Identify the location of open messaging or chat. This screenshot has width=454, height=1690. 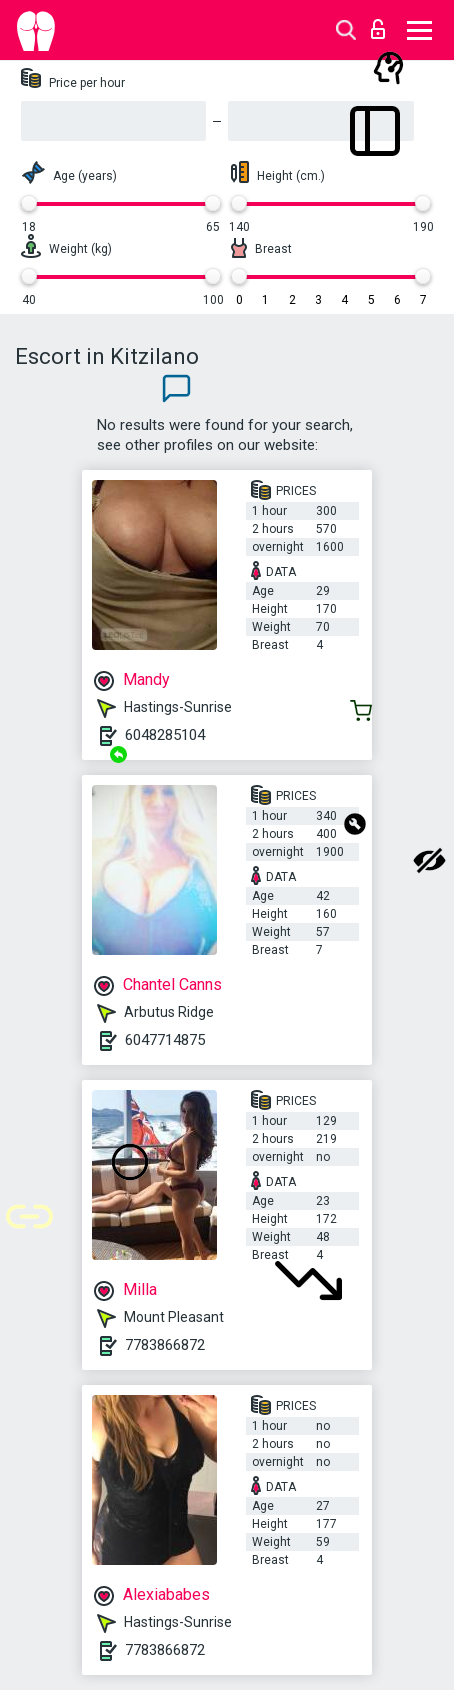
(176, 388).